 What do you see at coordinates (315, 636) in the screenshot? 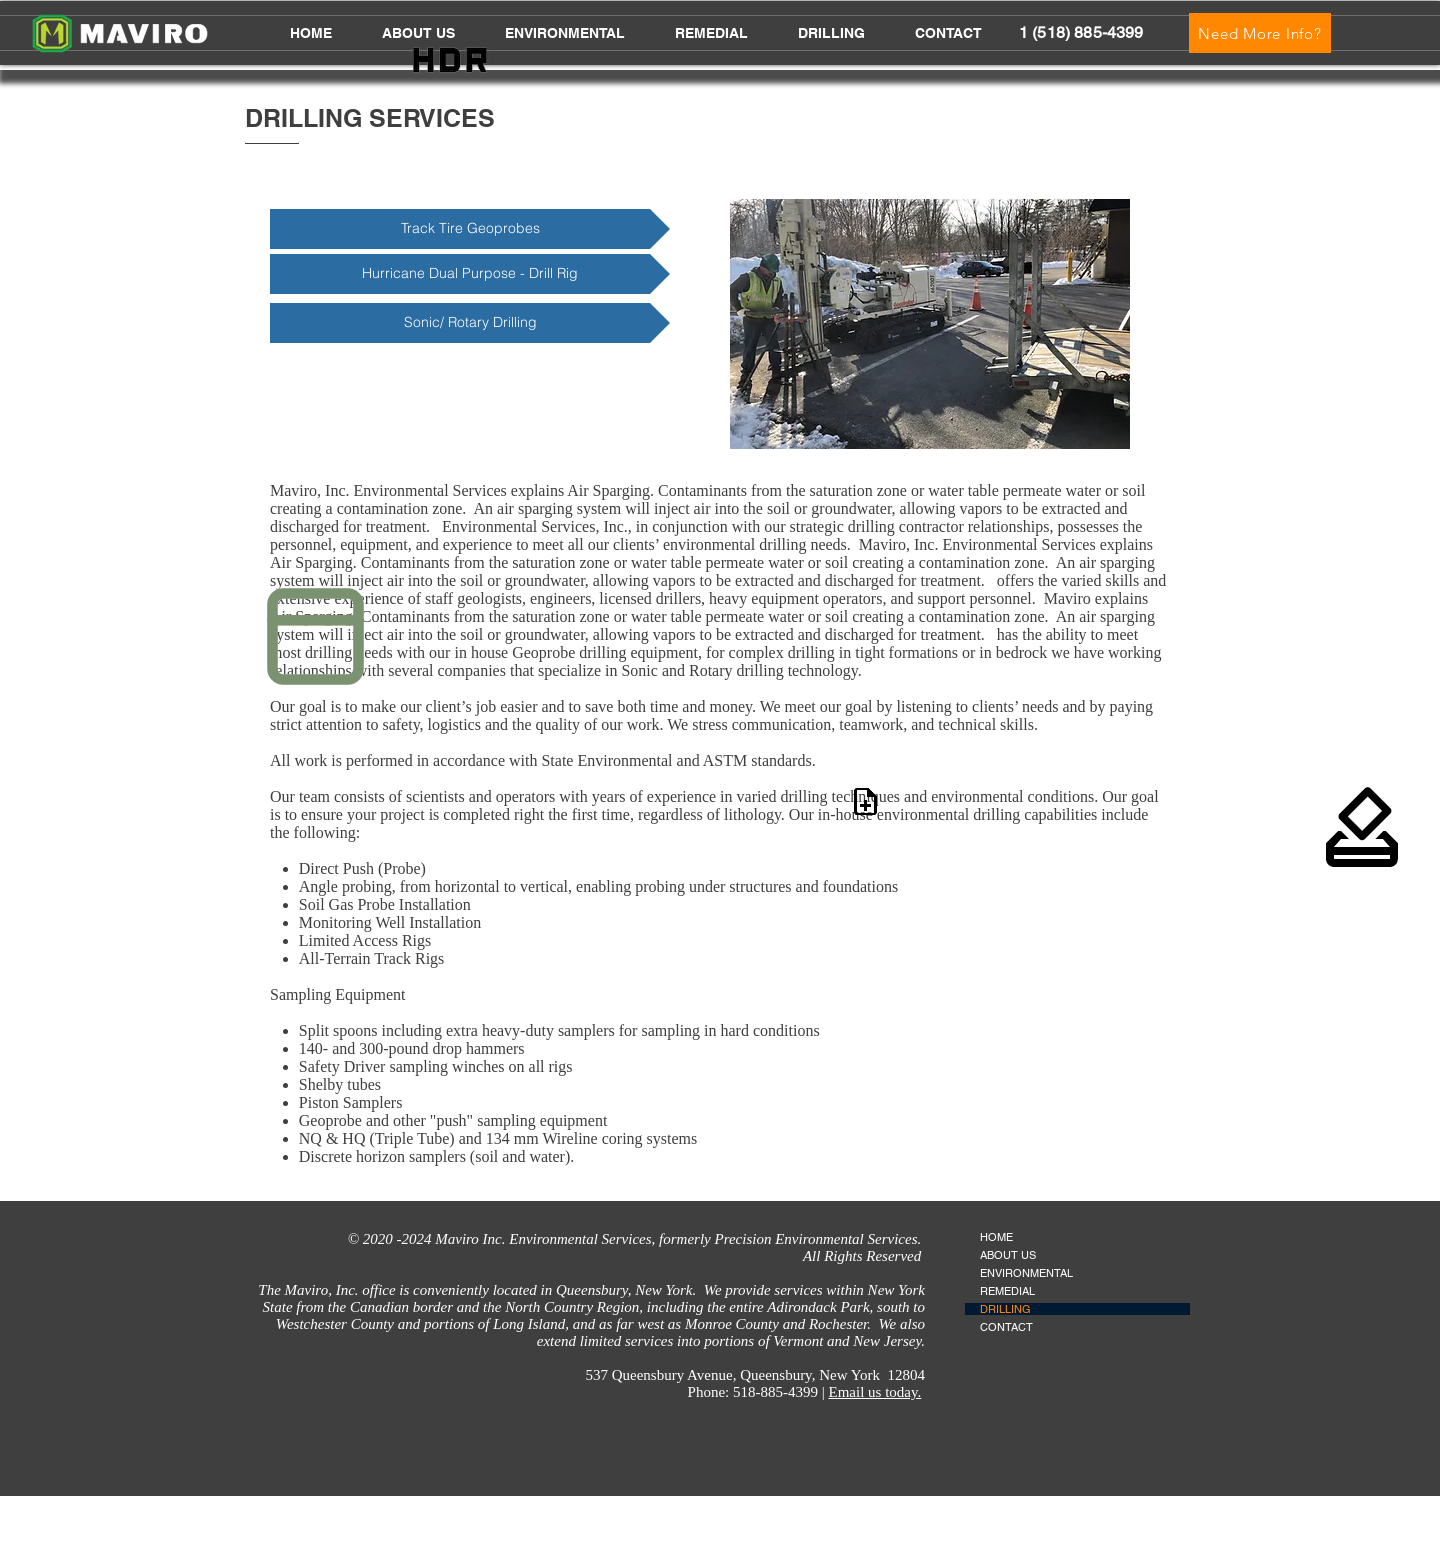
I see `toggle the navigation bar visibility` at bounding box center [315, 636].